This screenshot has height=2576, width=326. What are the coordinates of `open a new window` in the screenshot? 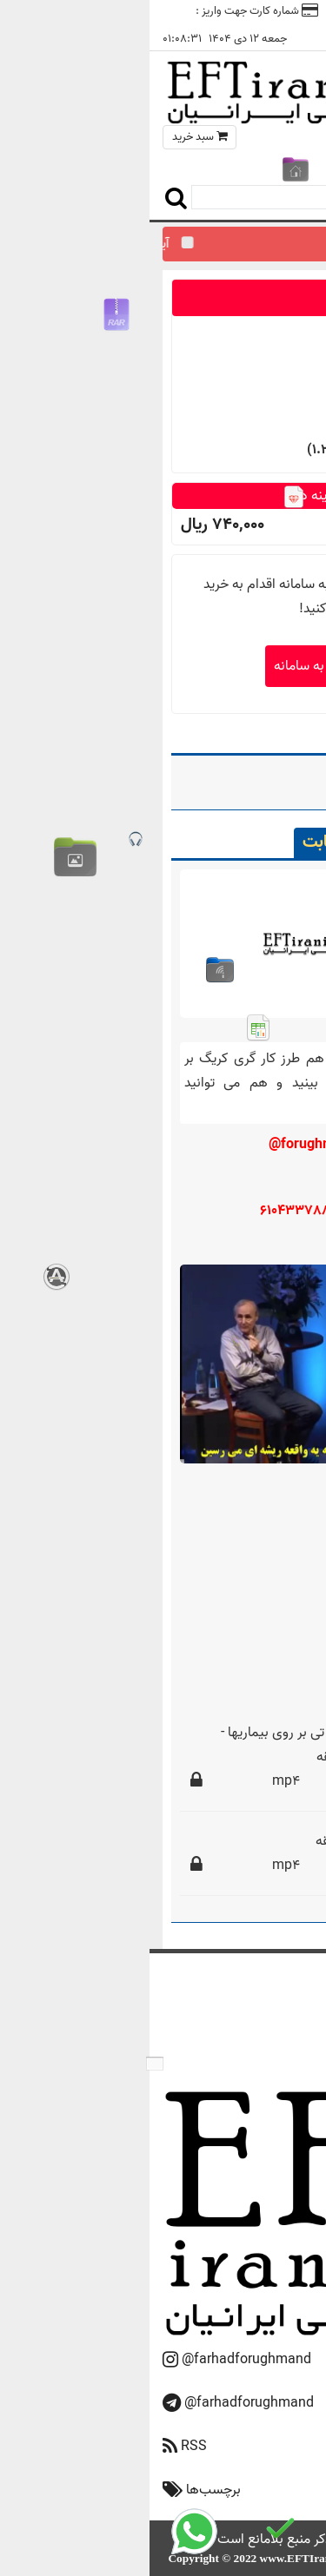 It's located at (155, 2064).